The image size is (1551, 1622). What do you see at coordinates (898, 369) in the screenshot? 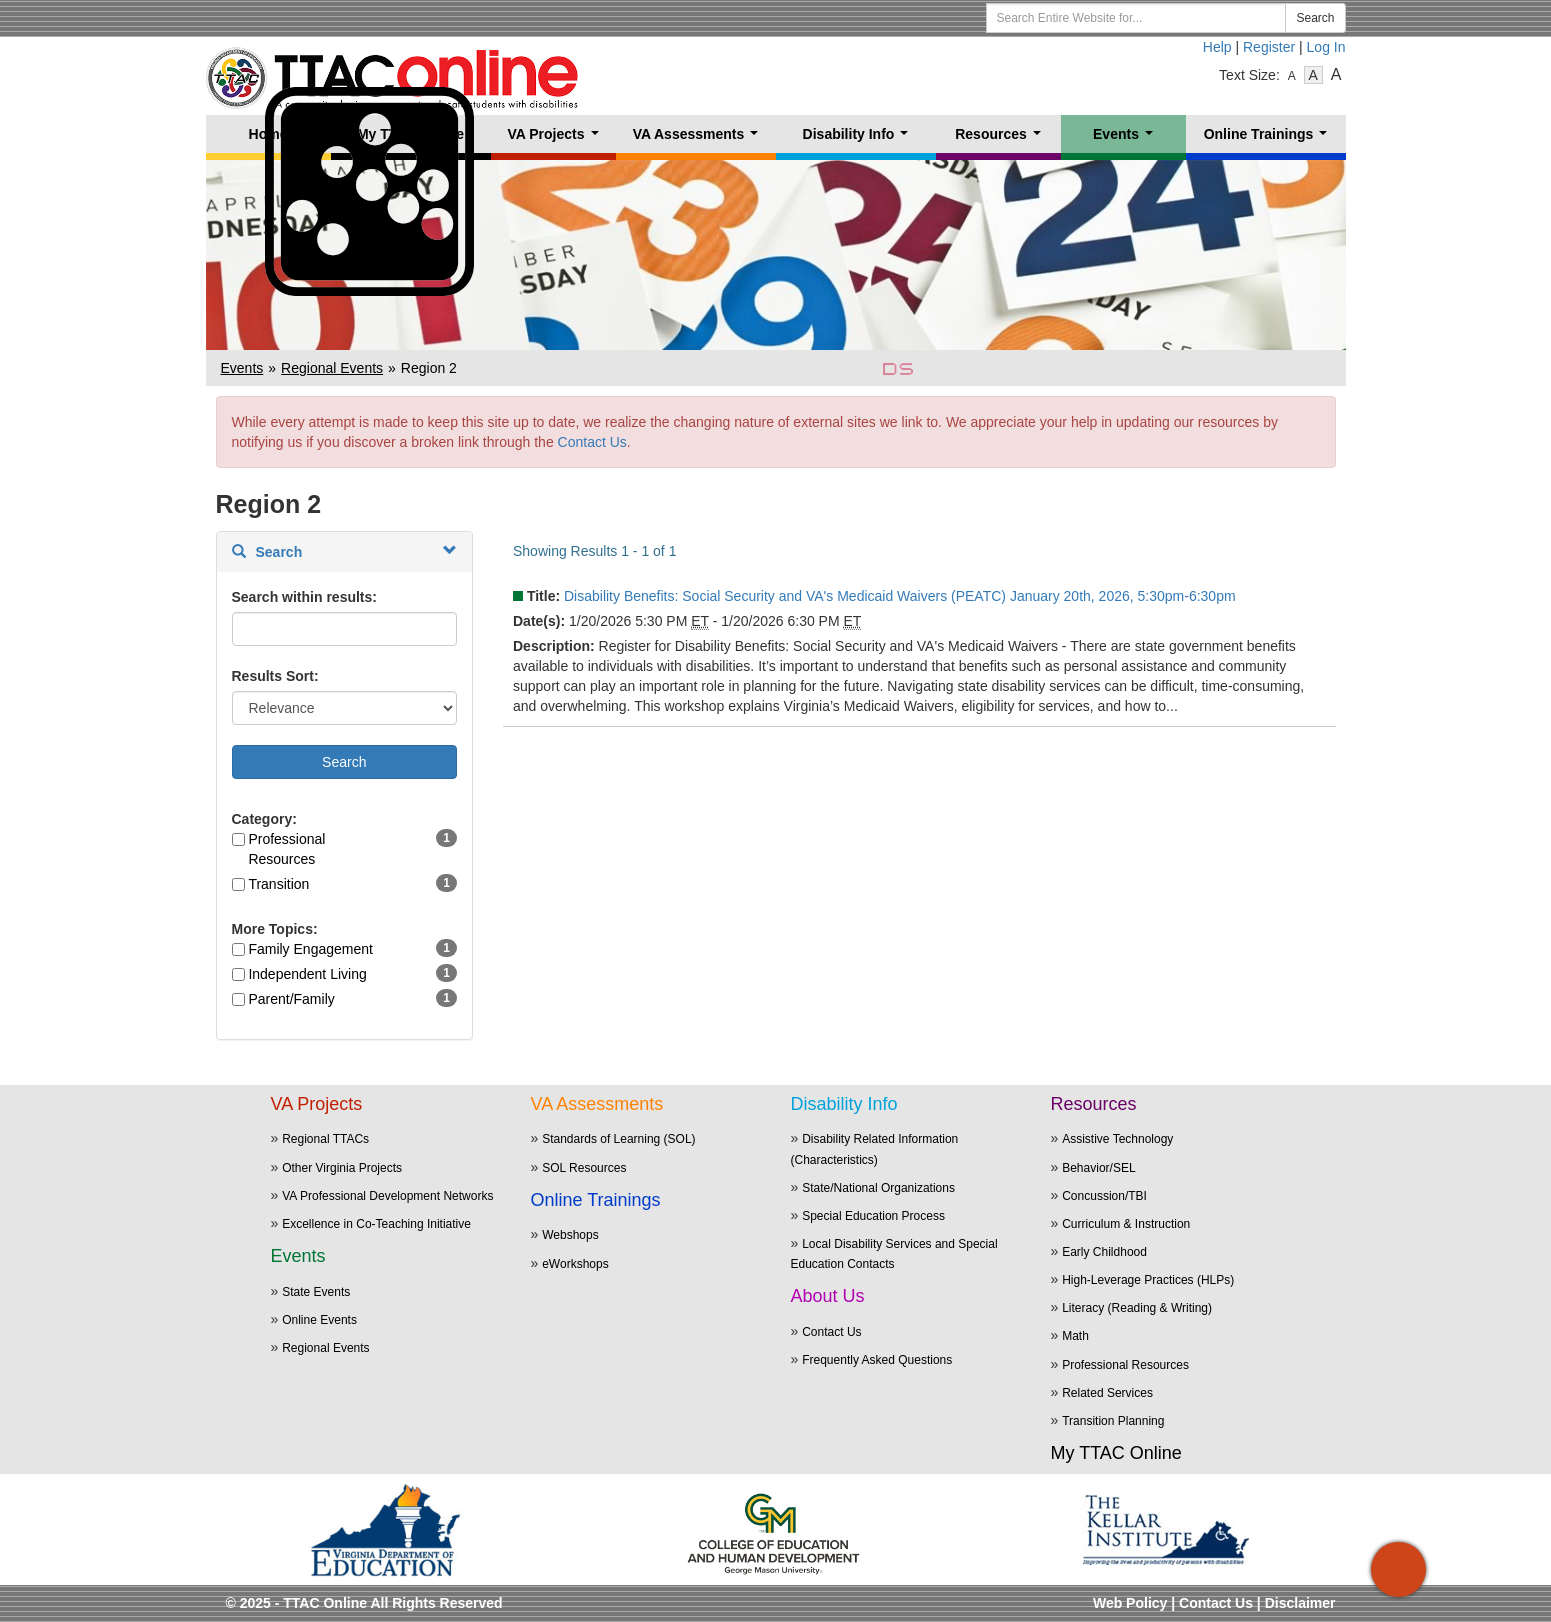
I see `DataStax company logo` at bounding box center [898, 369].